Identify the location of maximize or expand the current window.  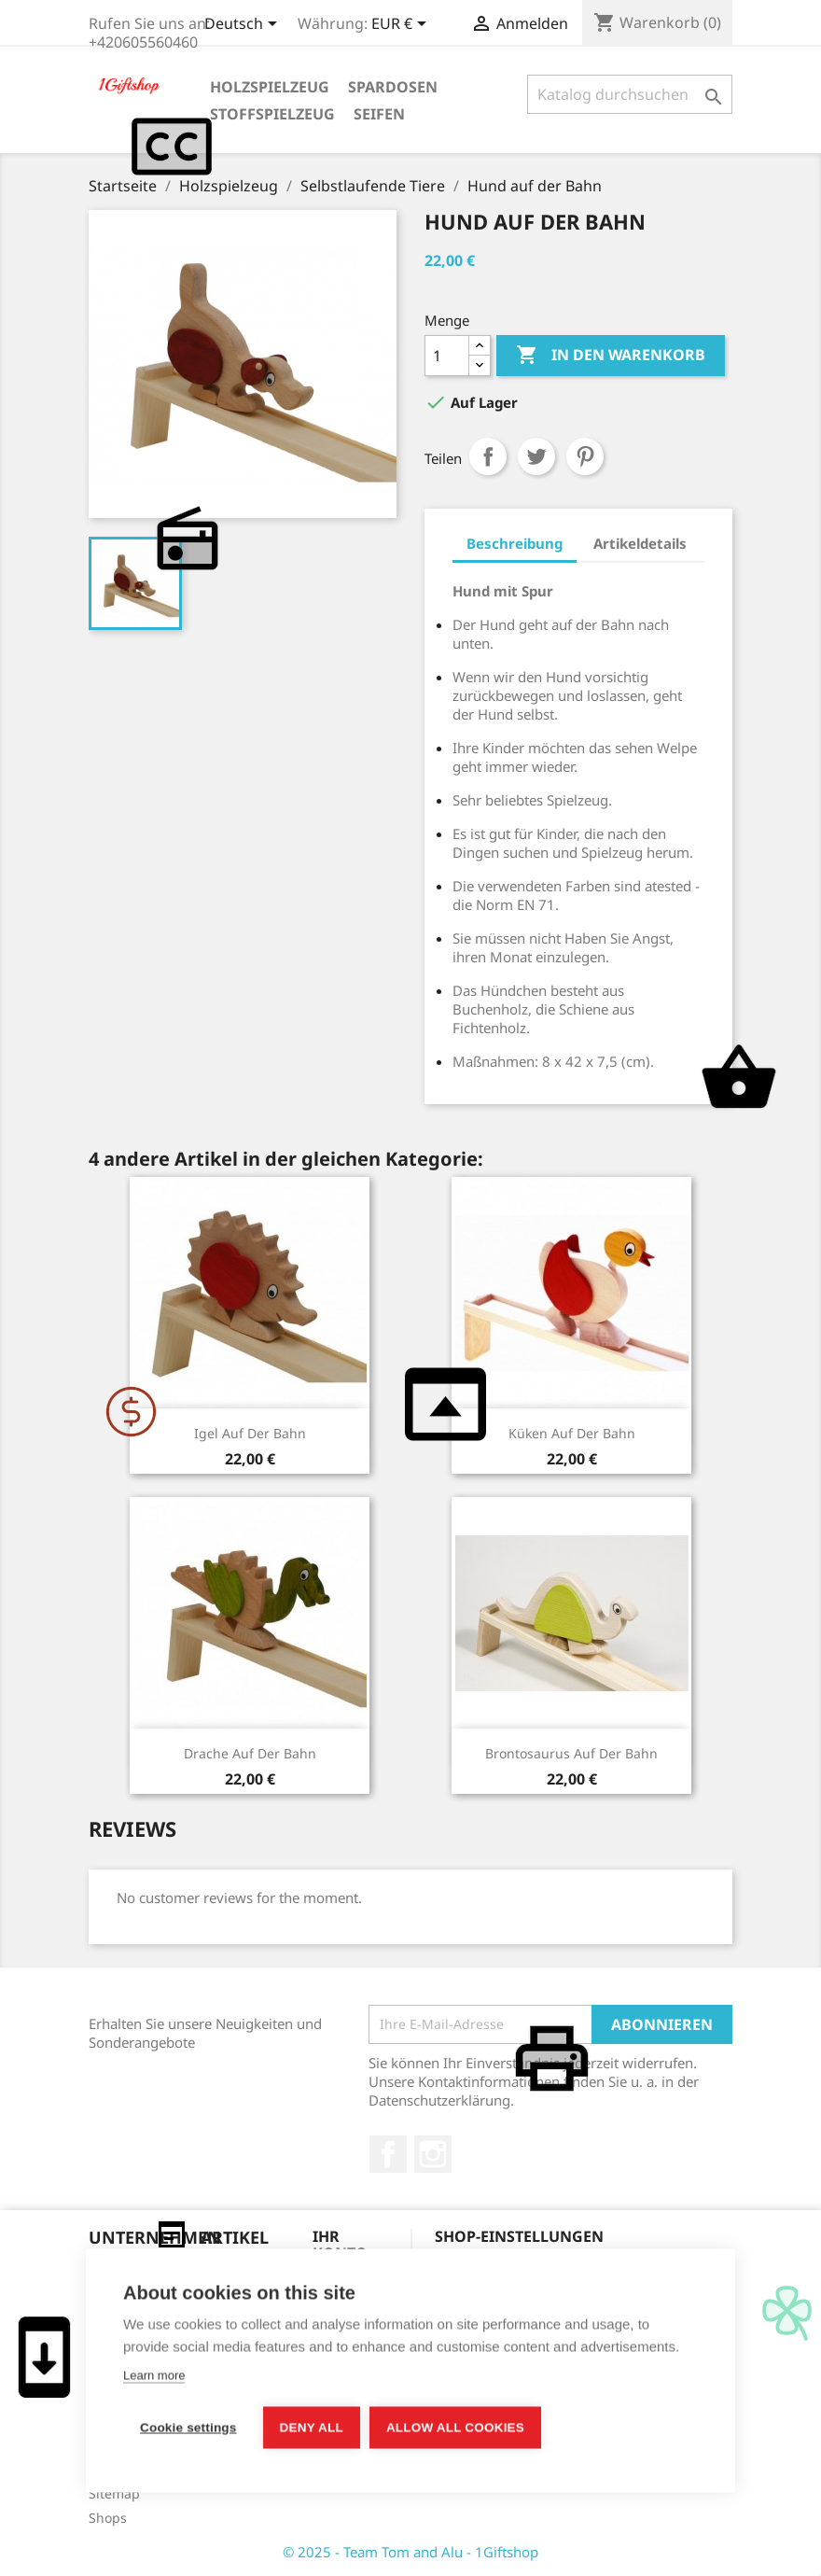
(445, 1404).